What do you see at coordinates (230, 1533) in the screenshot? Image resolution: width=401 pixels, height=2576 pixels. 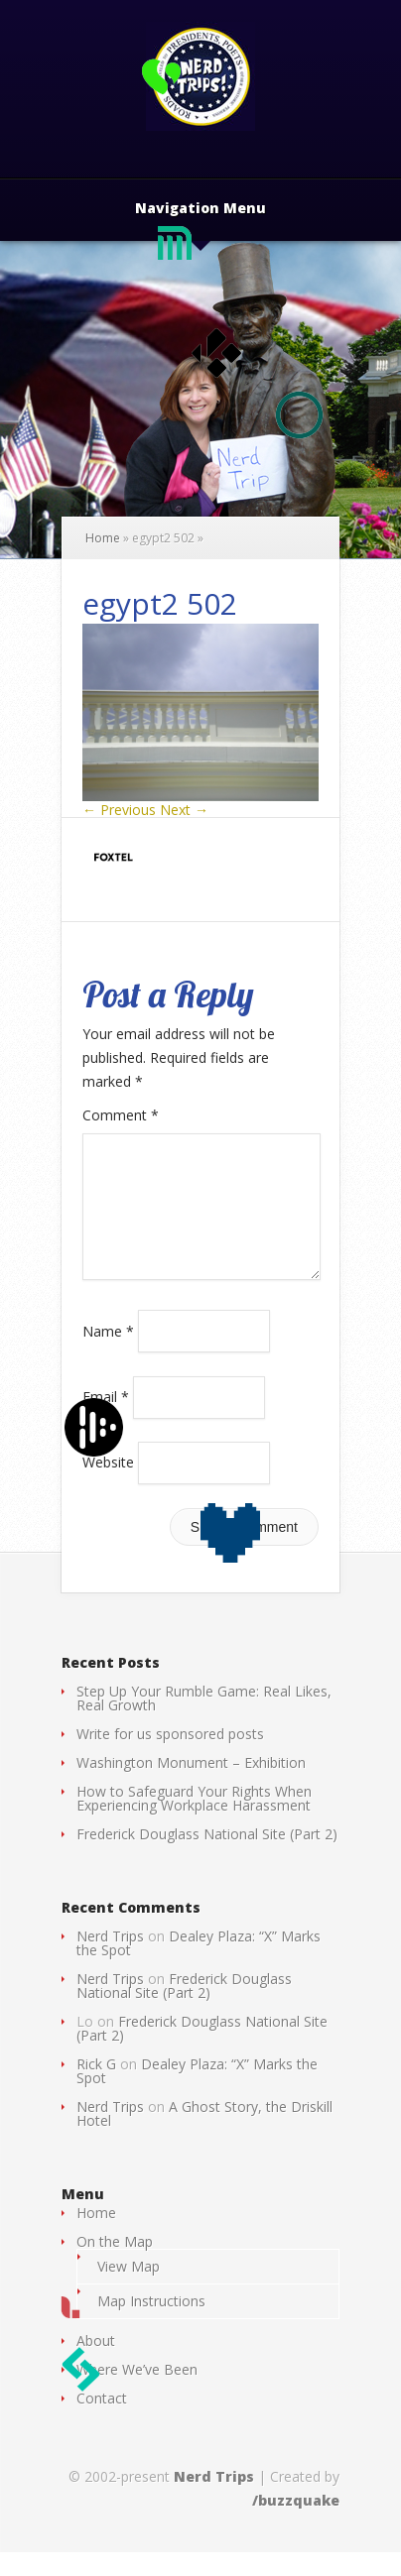 I see `launch undertale game` at bounding box center [230, 1533].